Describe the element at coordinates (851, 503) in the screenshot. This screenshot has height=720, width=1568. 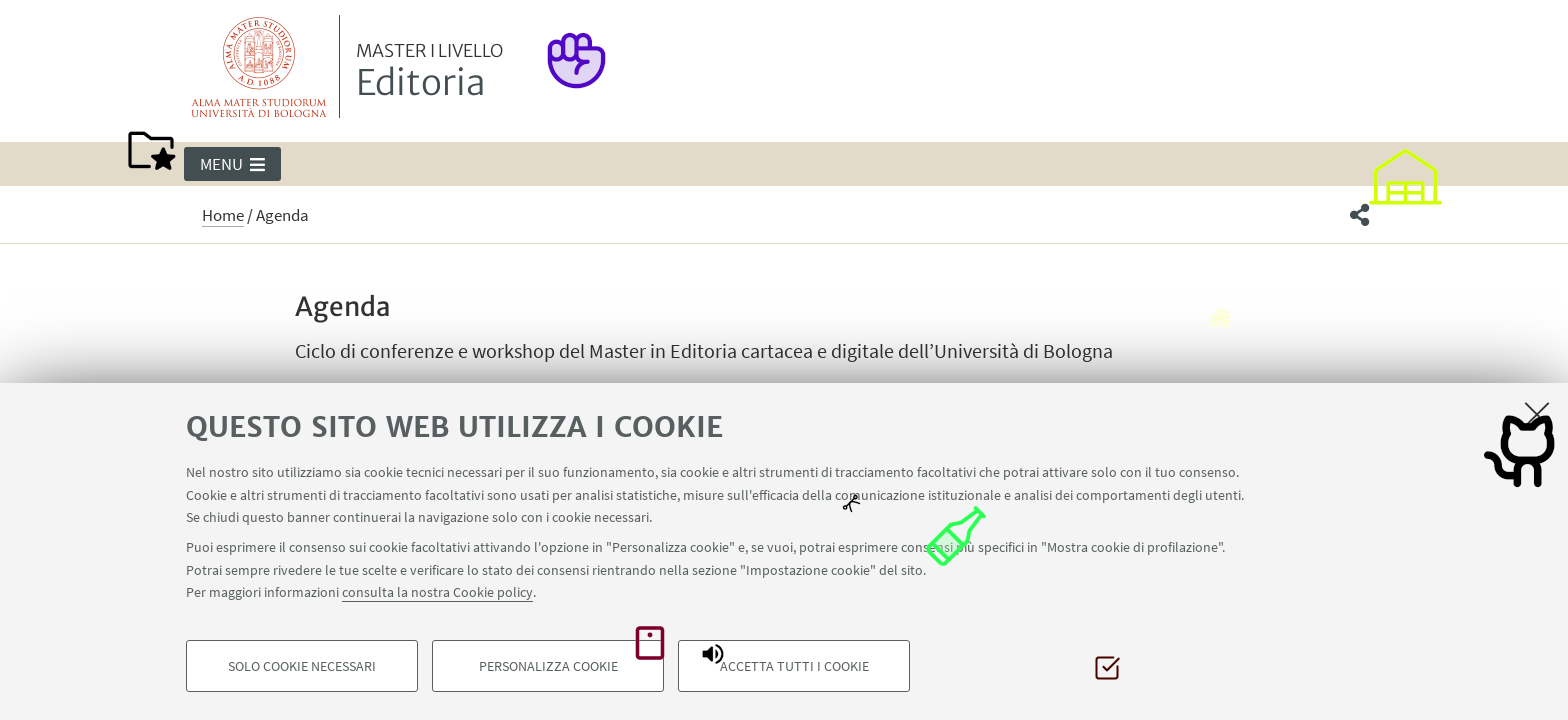
I see `access tangent or derivative tools in a math application` at that location.